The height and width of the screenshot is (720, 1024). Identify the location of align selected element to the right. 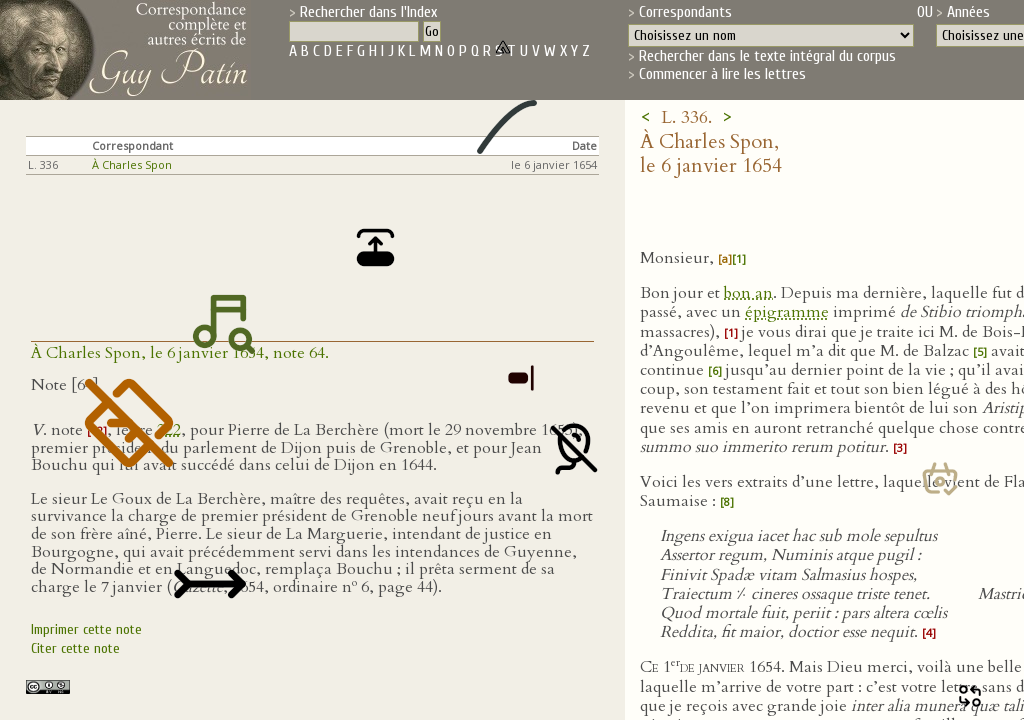
(521, 378).